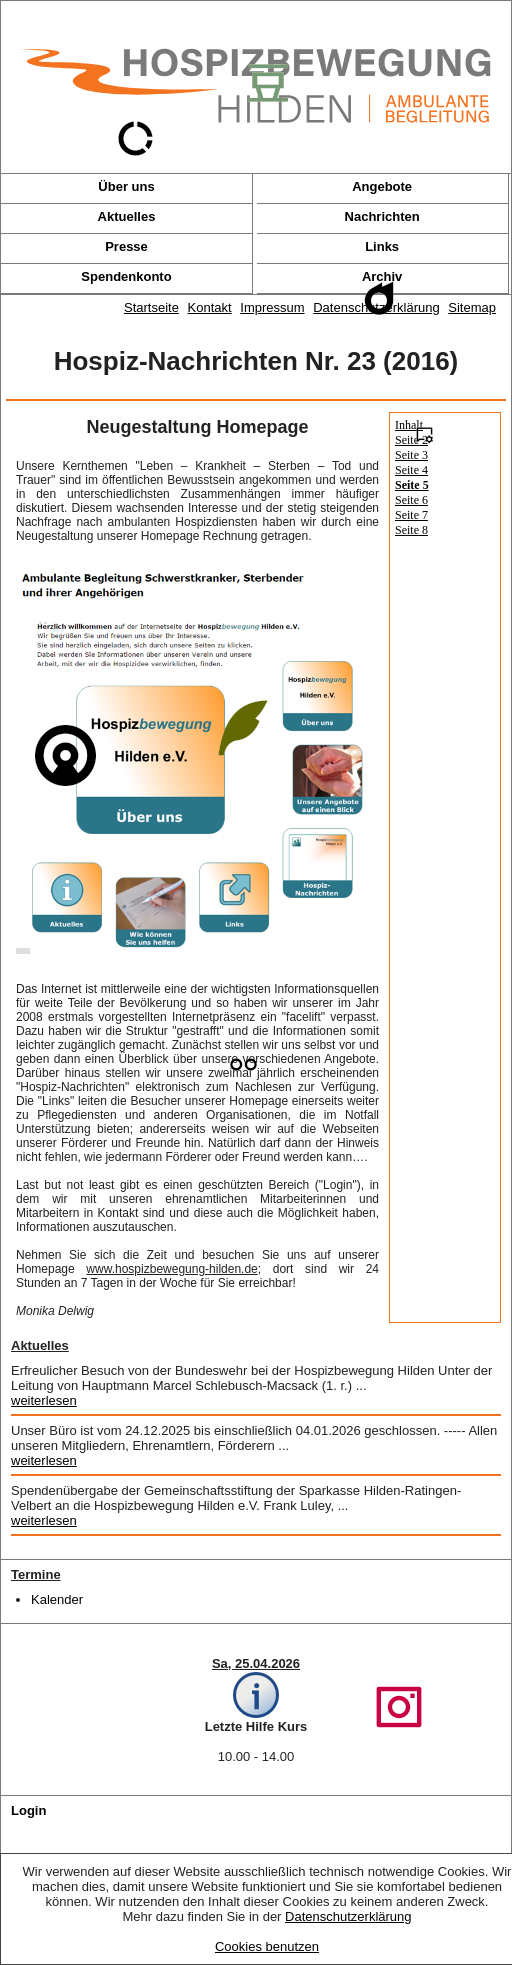 The image size is (512, 1965). I want to click on open flickr app, so click(243, 1064).